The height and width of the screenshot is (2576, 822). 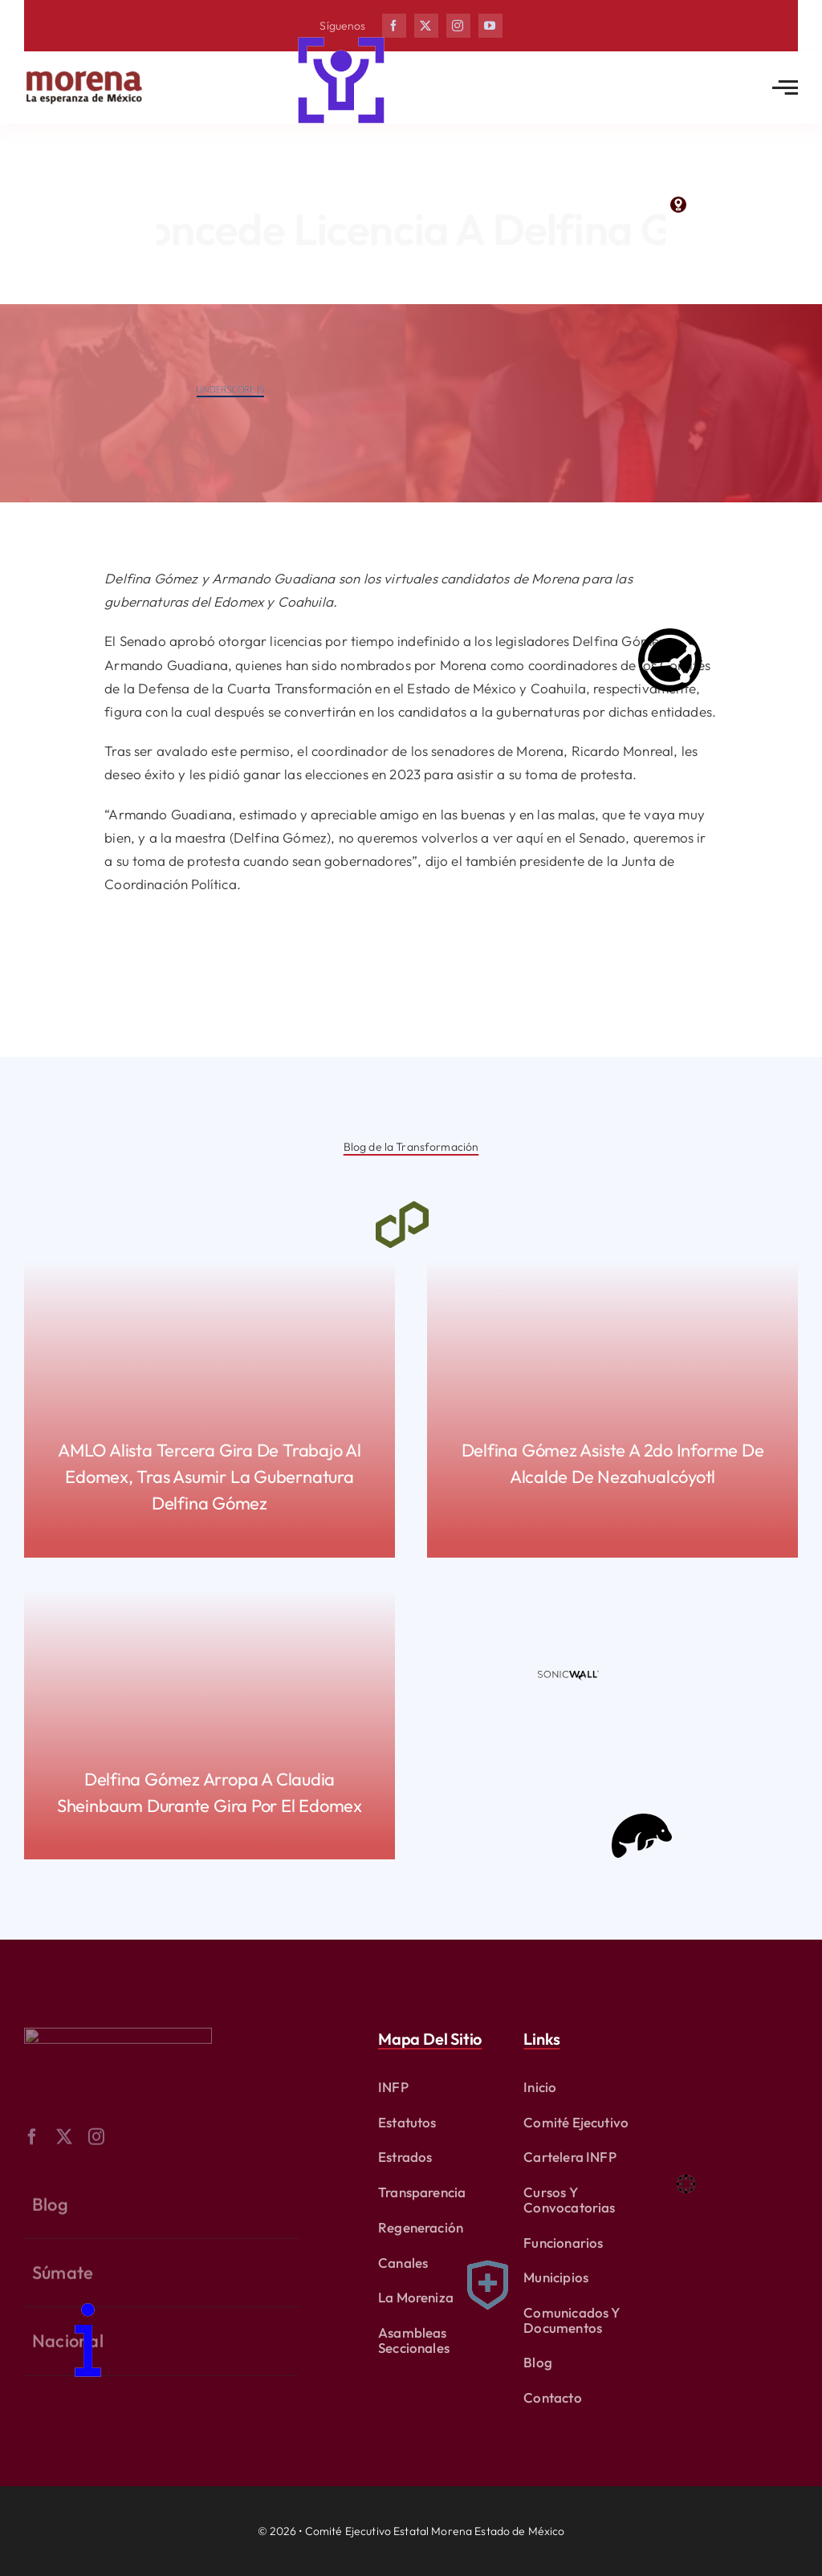 What do you see at coordinates (87, 2342) in the screenshot?
I see `view more information about this item` at bounding box center [87, 2342].